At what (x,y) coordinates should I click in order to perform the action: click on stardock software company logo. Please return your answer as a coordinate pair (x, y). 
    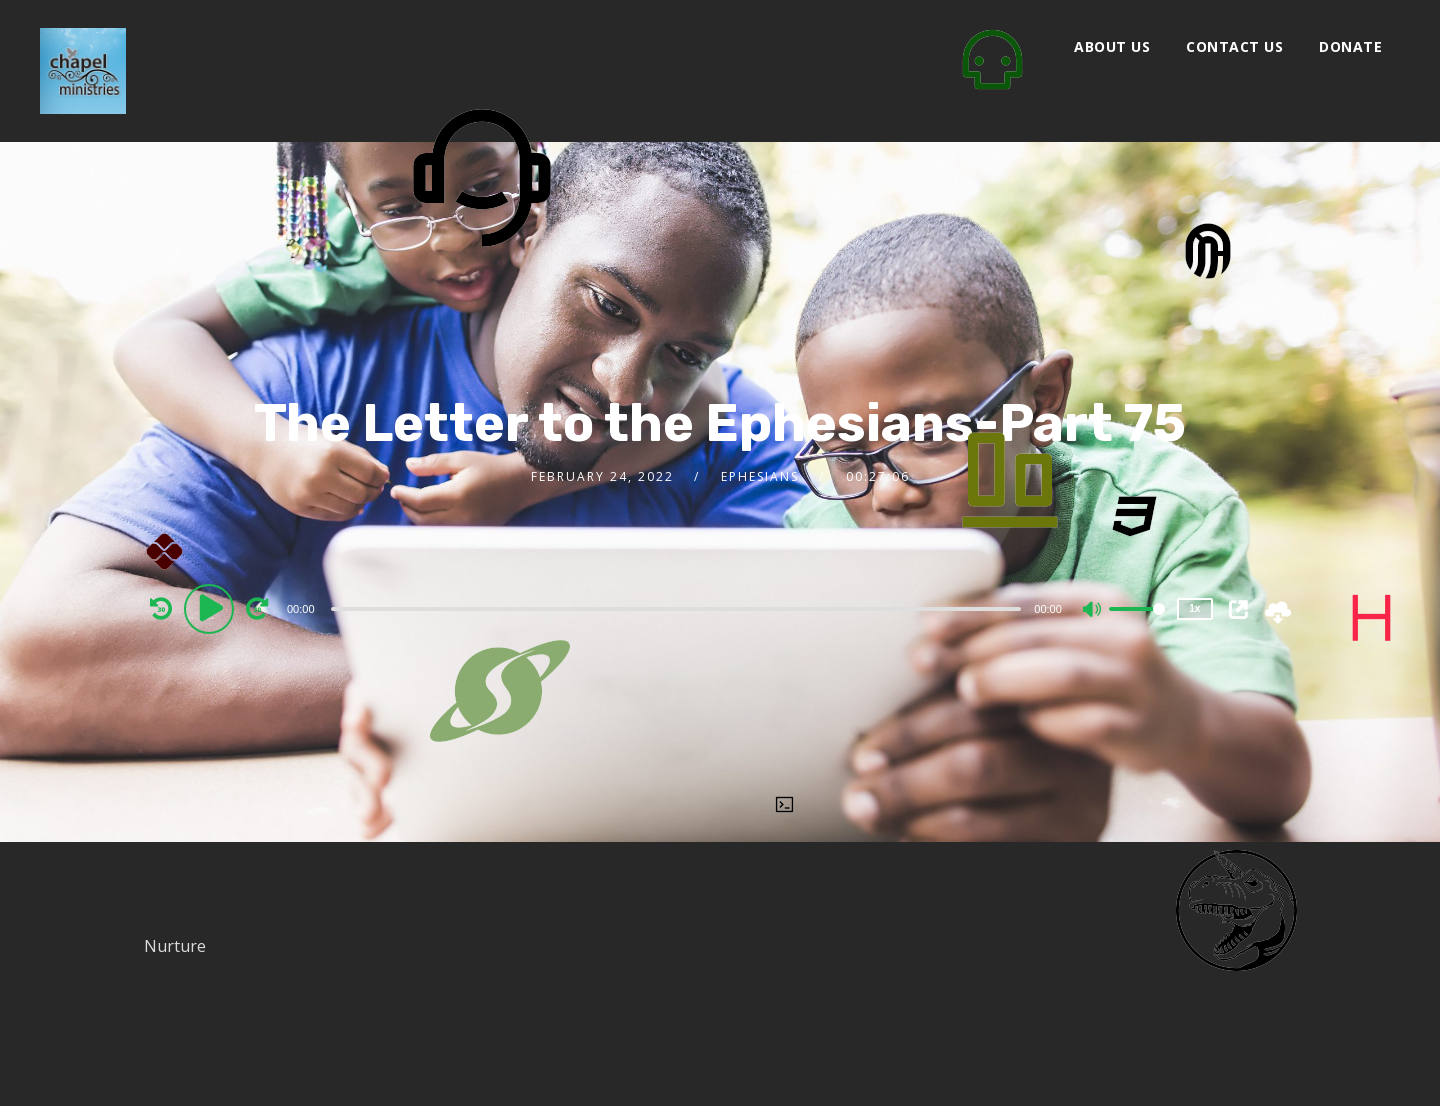
    Looking at the image, I should click on (500, 691).